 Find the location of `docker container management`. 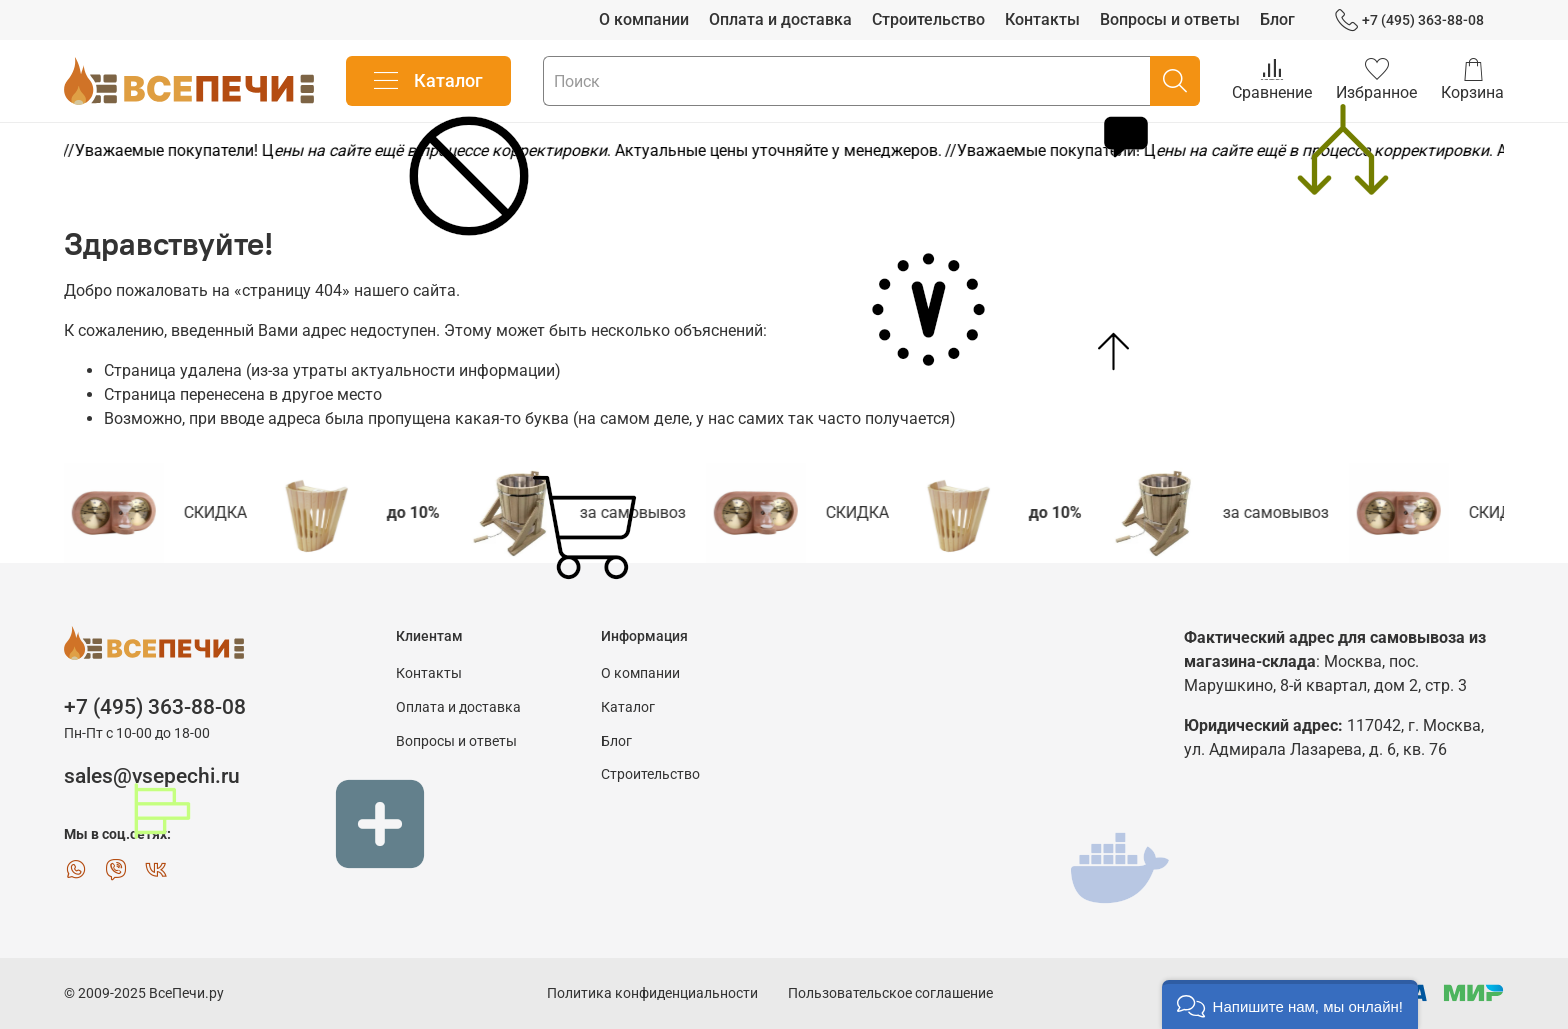

docker container management is located at coordinates (1120, 868).